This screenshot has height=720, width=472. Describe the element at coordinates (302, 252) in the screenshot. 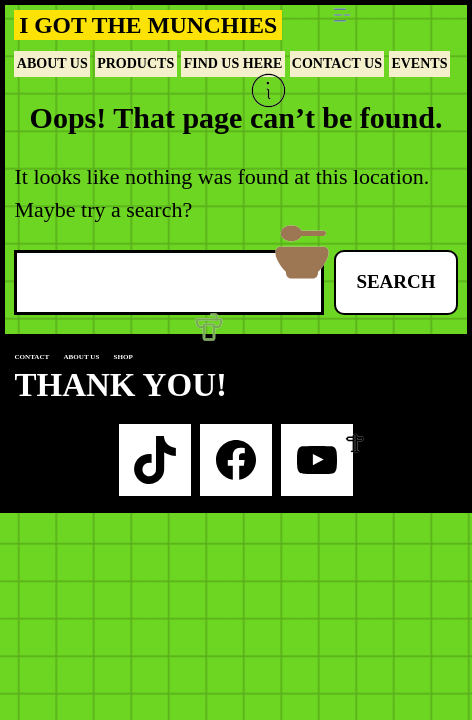

I see `access food or dining options` at that location.